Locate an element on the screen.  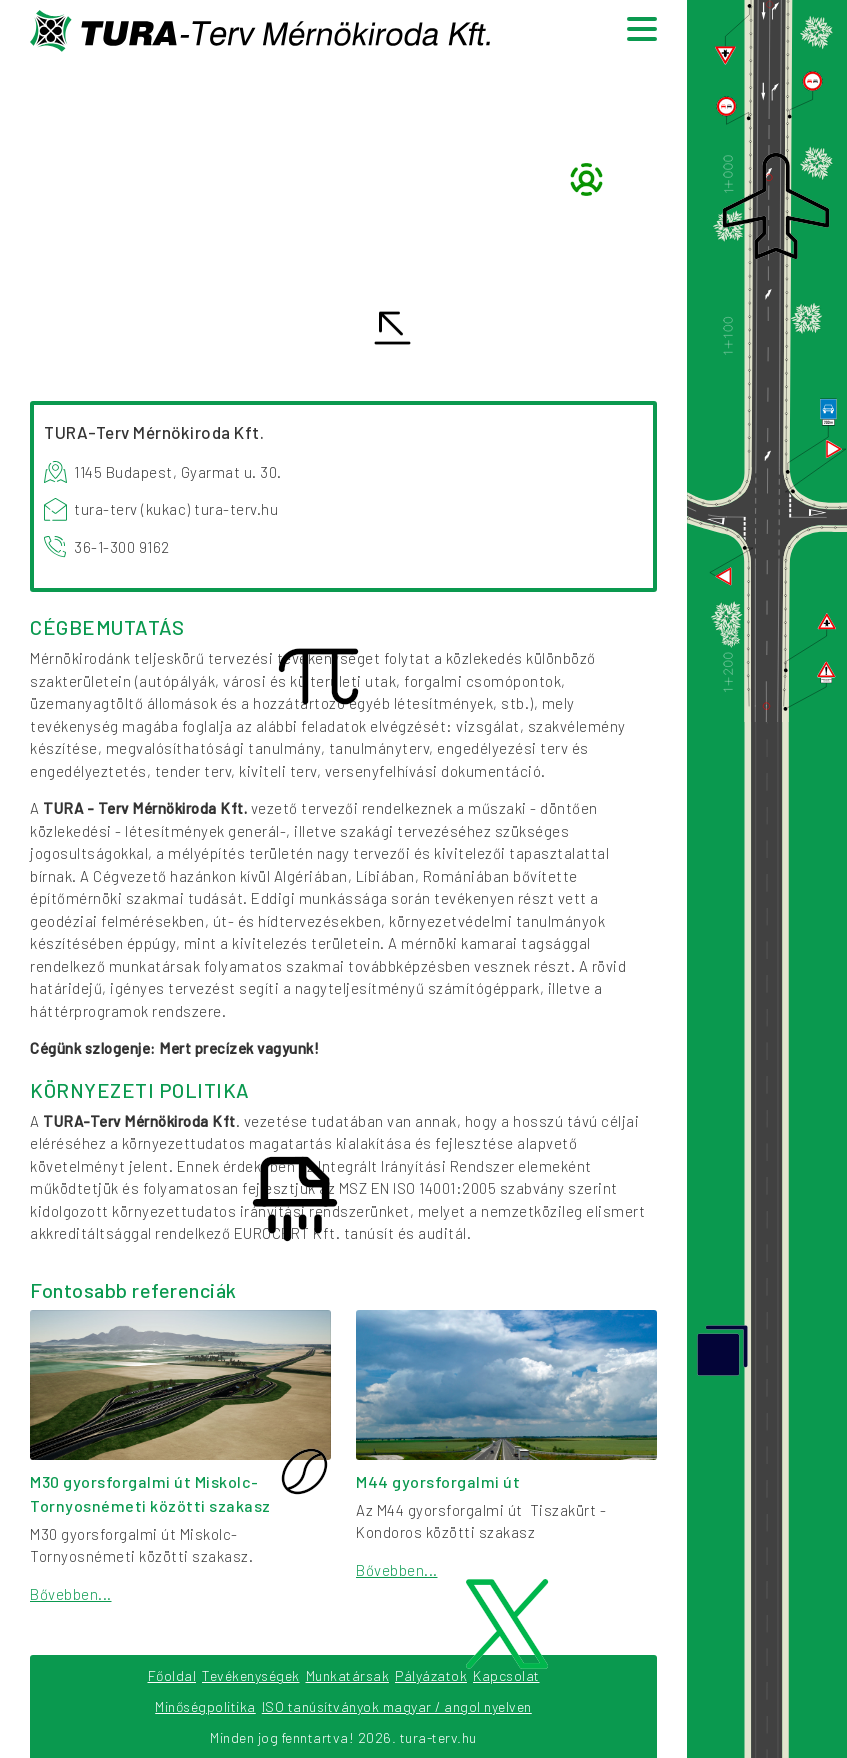
incomplete or pending user profile is located at coordinates (586, 179).